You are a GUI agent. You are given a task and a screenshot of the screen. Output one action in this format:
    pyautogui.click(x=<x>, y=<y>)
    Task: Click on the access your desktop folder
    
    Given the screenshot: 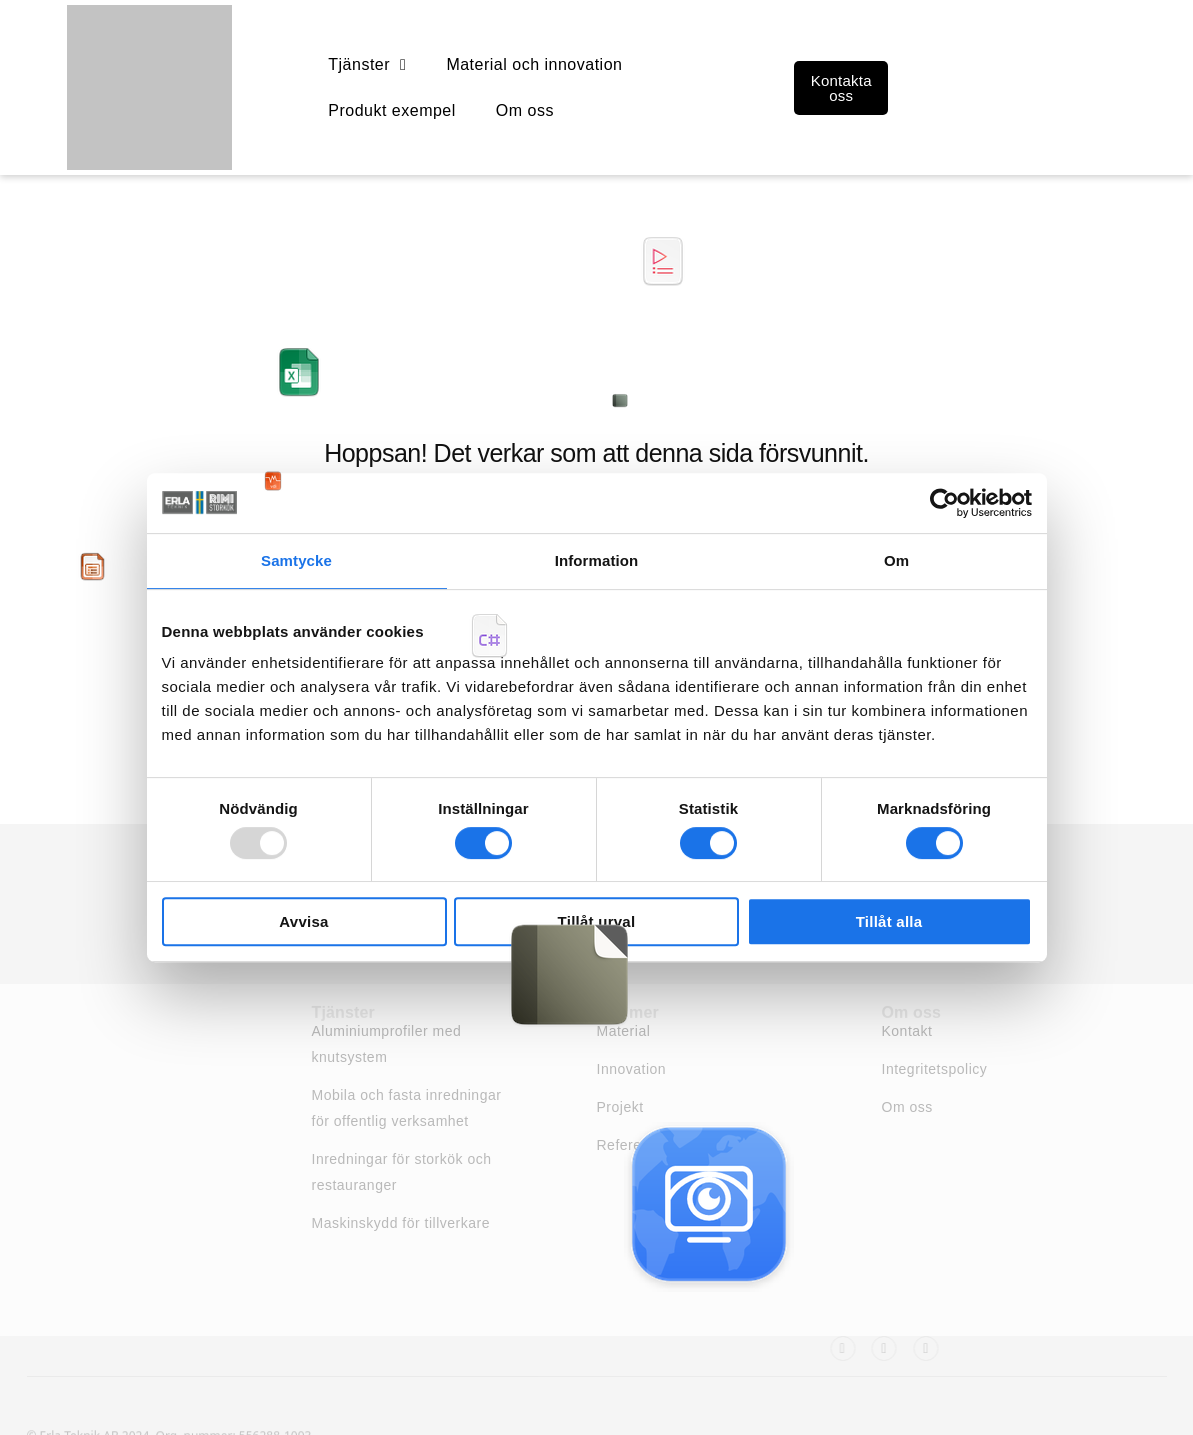 What is the action you would take?
    pyautogui.click(x=620, y=400)
    